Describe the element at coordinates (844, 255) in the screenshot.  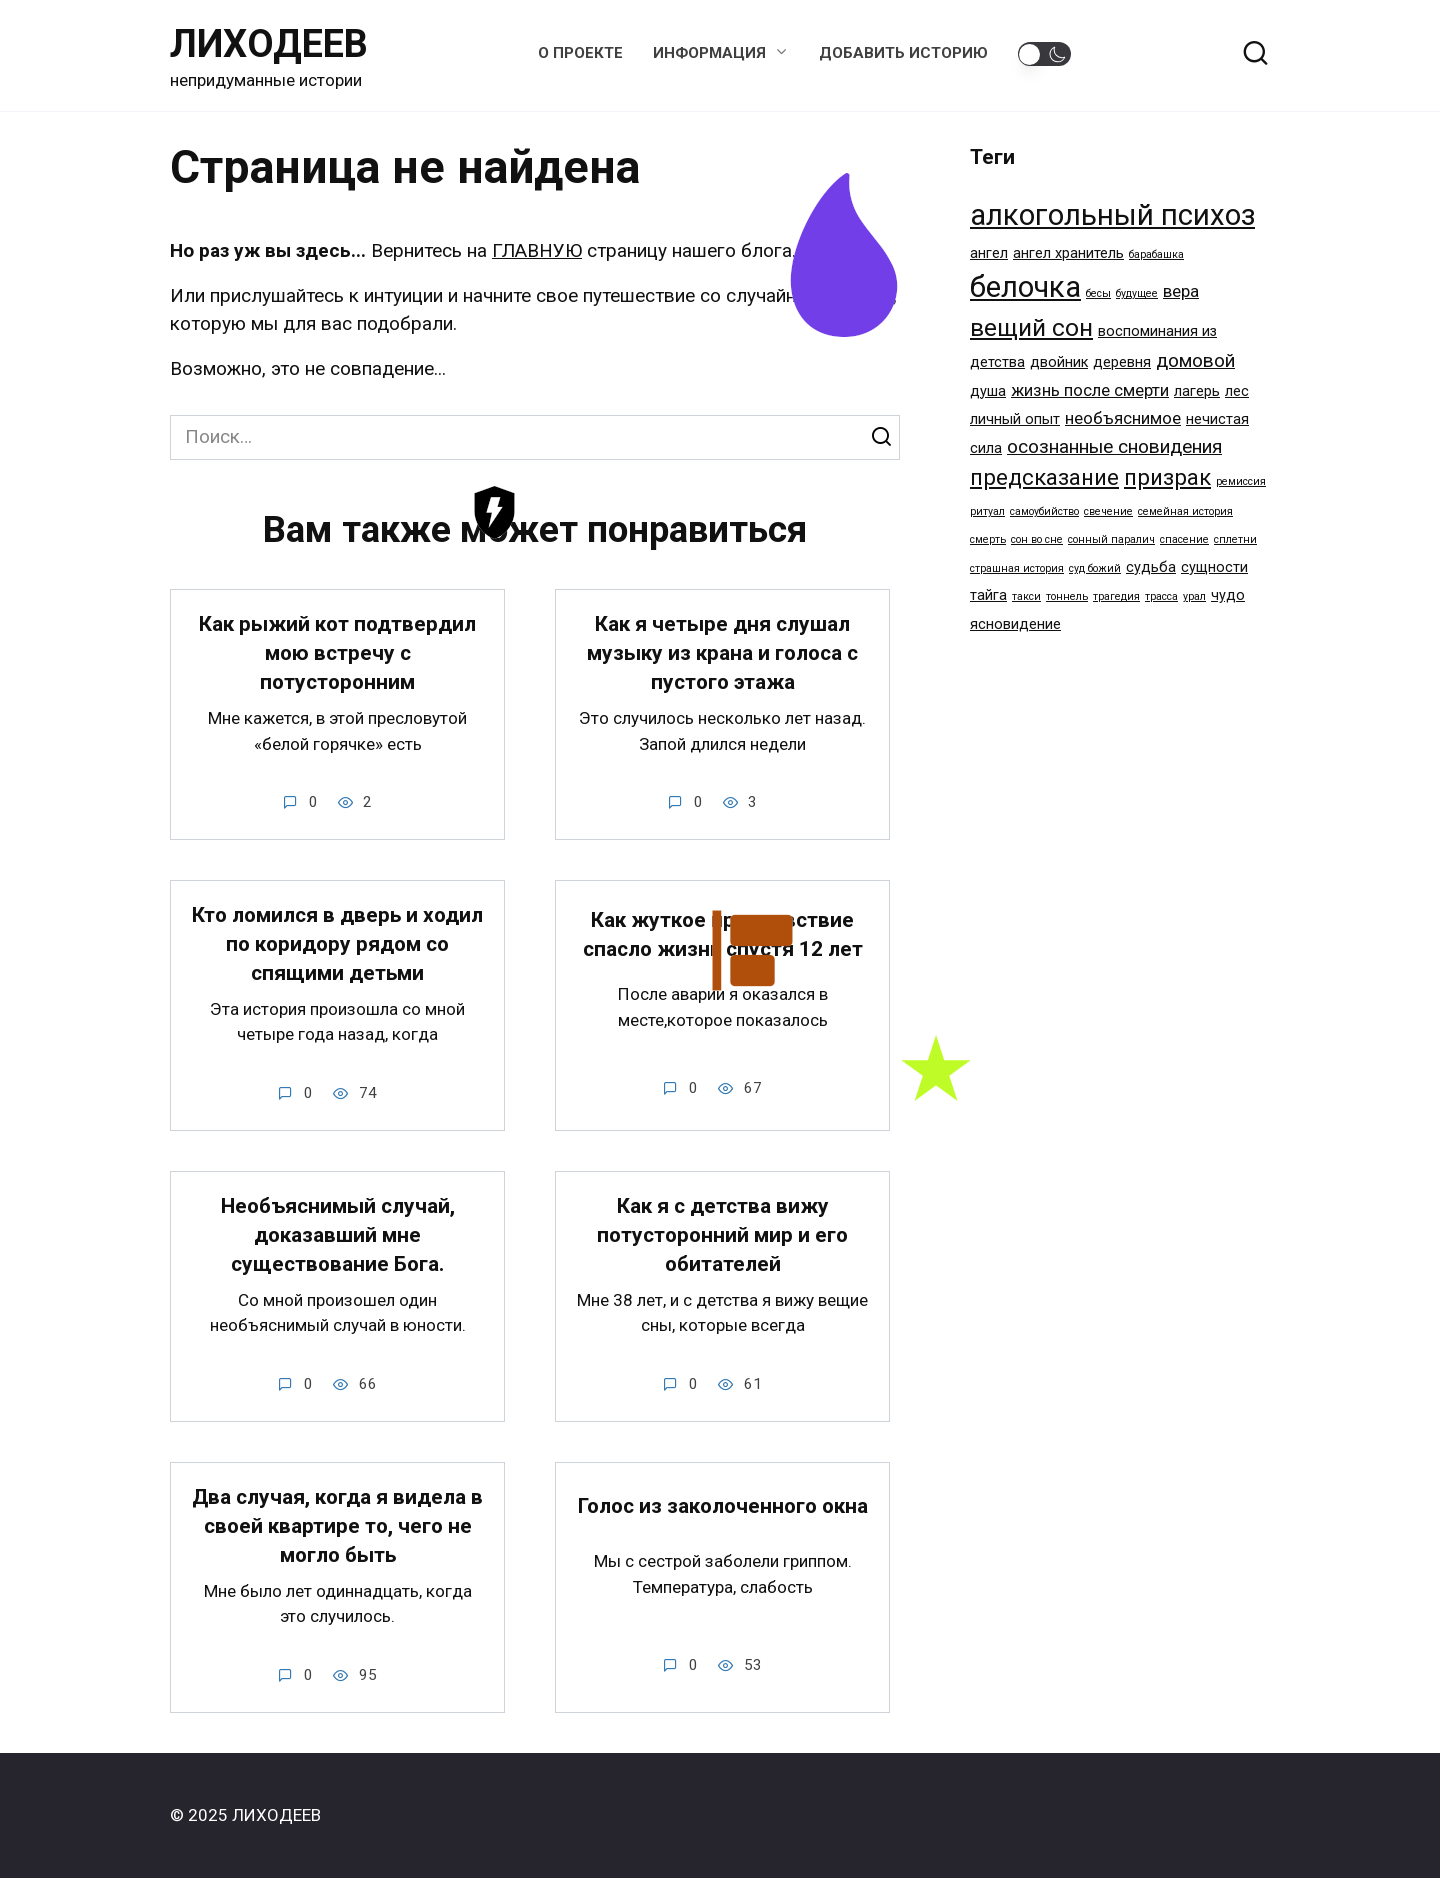
I see `elixir programming language logo` at that location.